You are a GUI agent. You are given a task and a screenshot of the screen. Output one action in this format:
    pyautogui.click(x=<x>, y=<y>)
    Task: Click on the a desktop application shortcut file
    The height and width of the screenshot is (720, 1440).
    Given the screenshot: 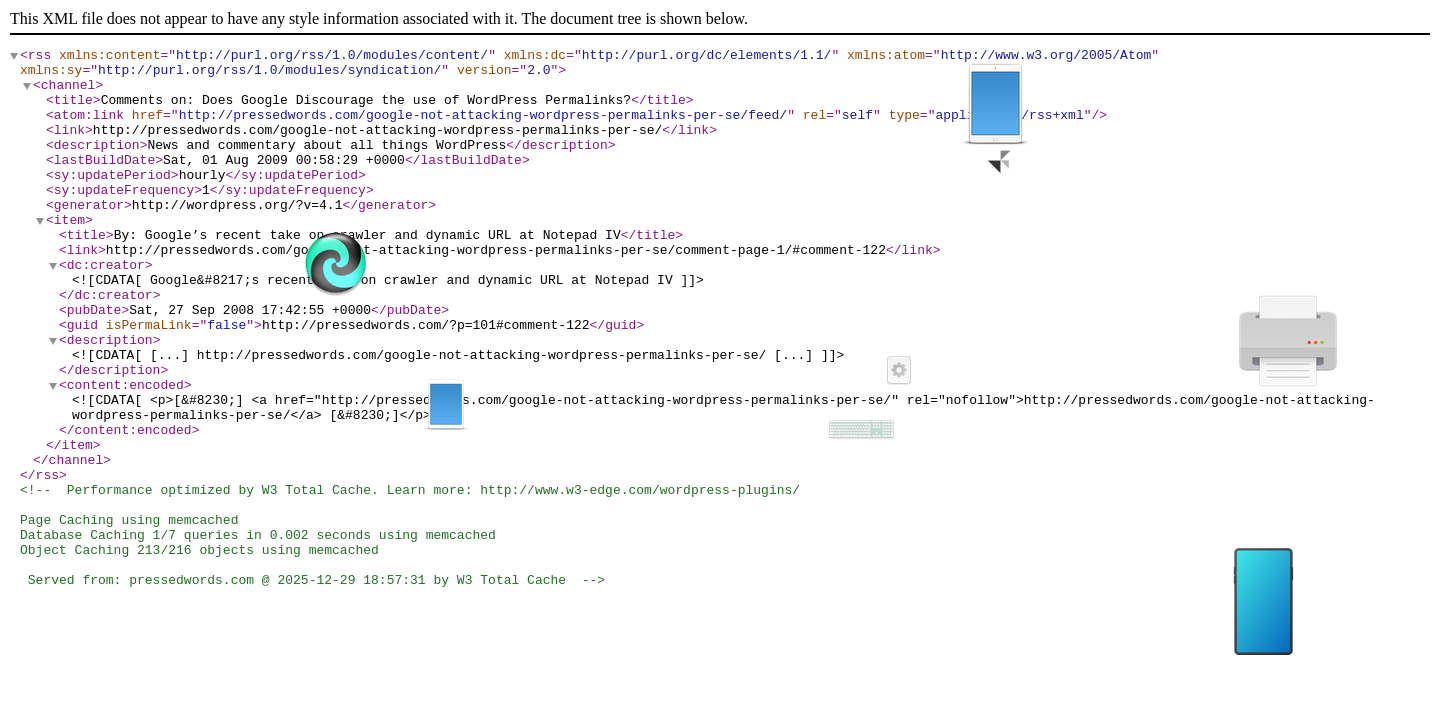 What is the action you would take?
    pyautogui.click(x=899, y=370)
    